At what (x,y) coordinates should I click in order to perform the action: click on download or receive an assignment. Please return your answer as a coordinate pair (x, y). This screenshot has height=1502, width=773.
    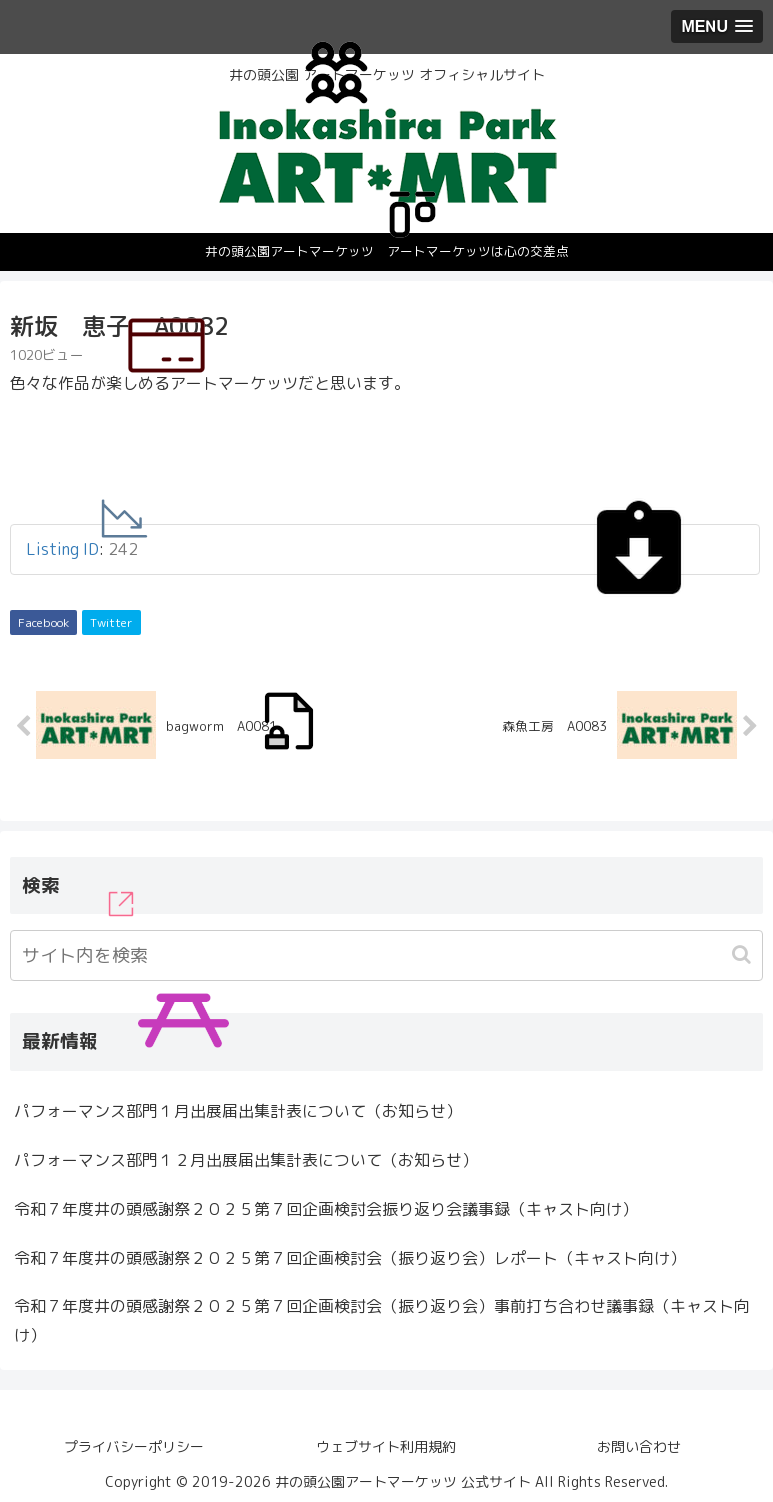
    Looking at the image, I should click on (639, 552).